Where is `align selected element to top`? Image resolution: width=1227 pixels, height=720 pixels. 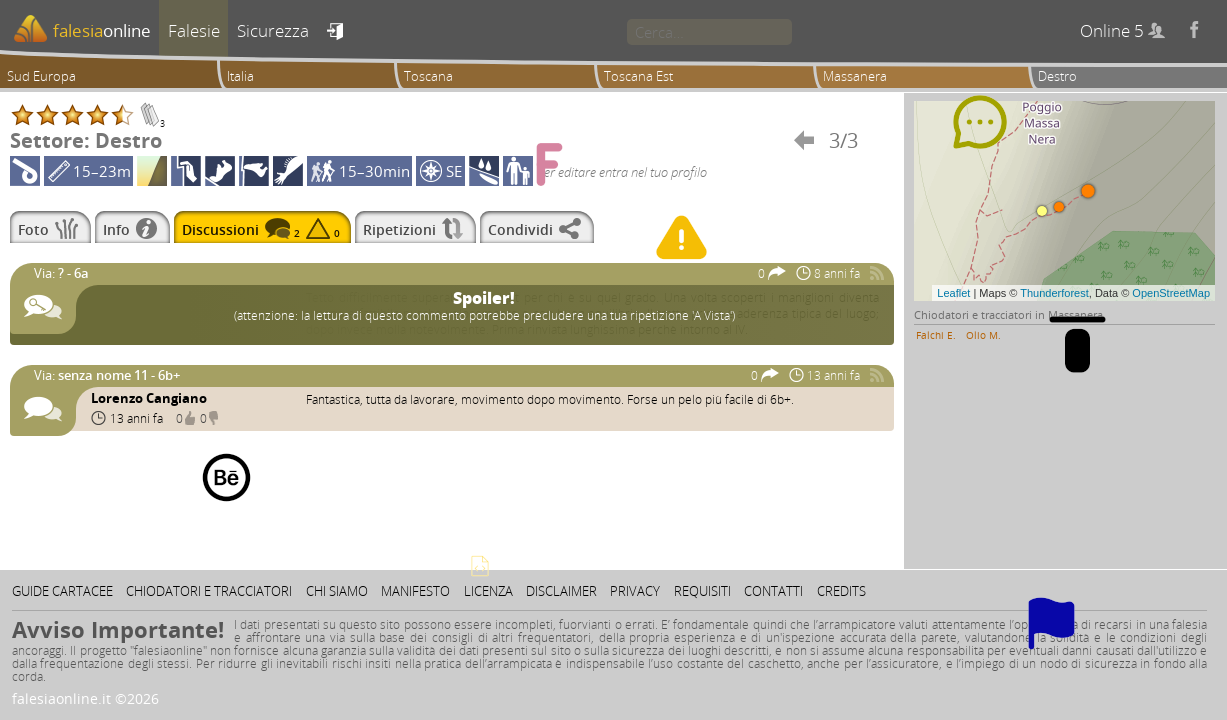 align selected element to top is located at coordinates (1077, 344).